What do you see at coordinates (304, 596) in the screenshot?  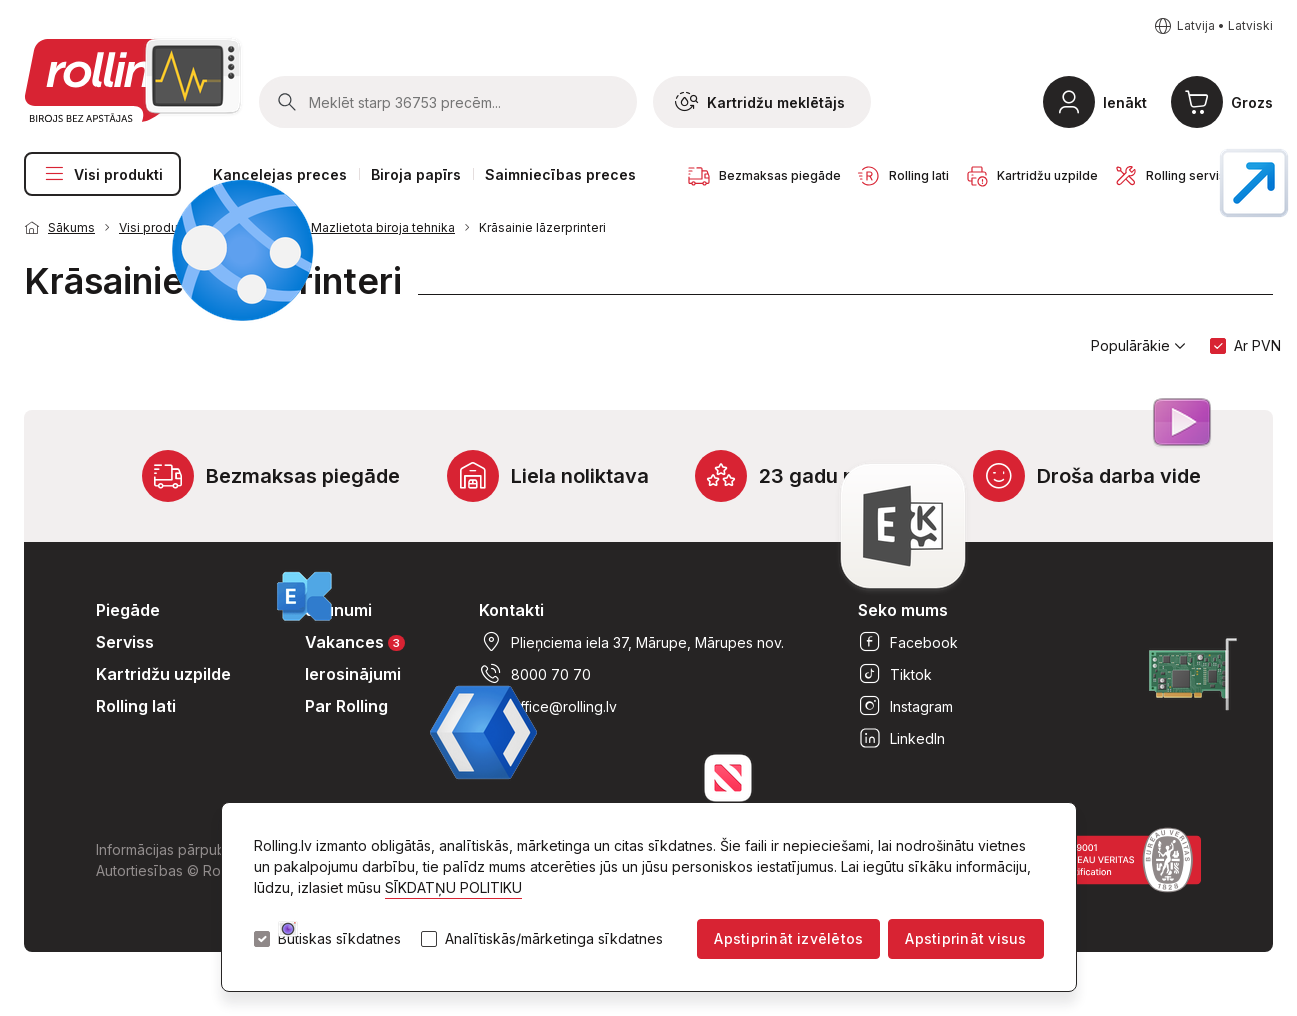 I see `open Microsoft Exchange app` at bounding box center [304, 596].